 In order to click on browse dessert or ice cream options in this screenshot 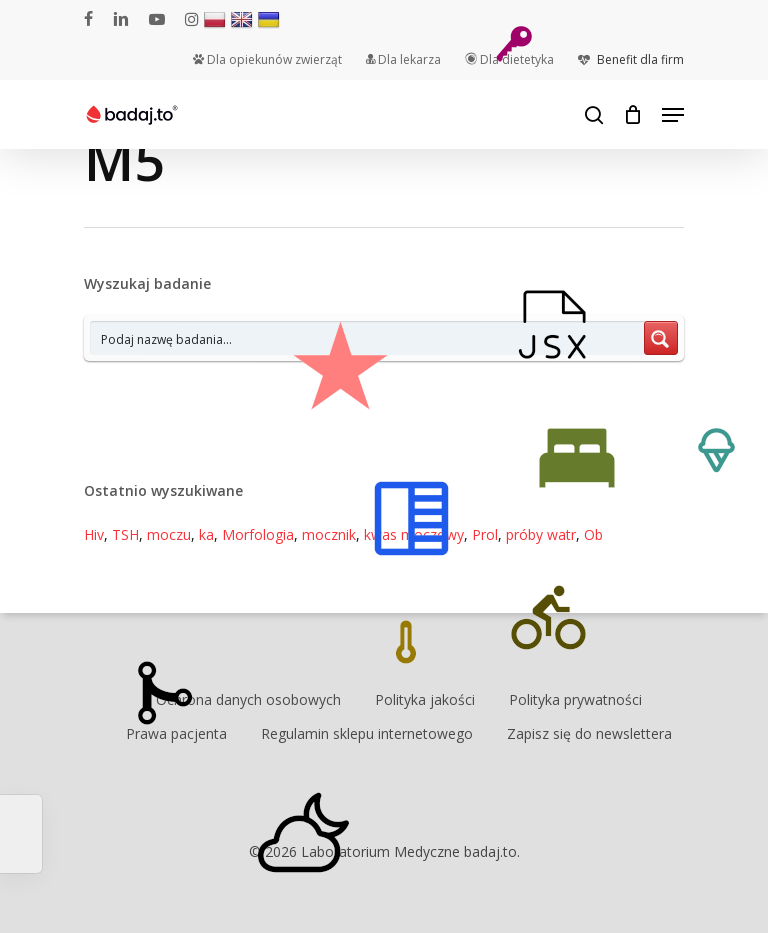, I will do `click(716, 449)`.